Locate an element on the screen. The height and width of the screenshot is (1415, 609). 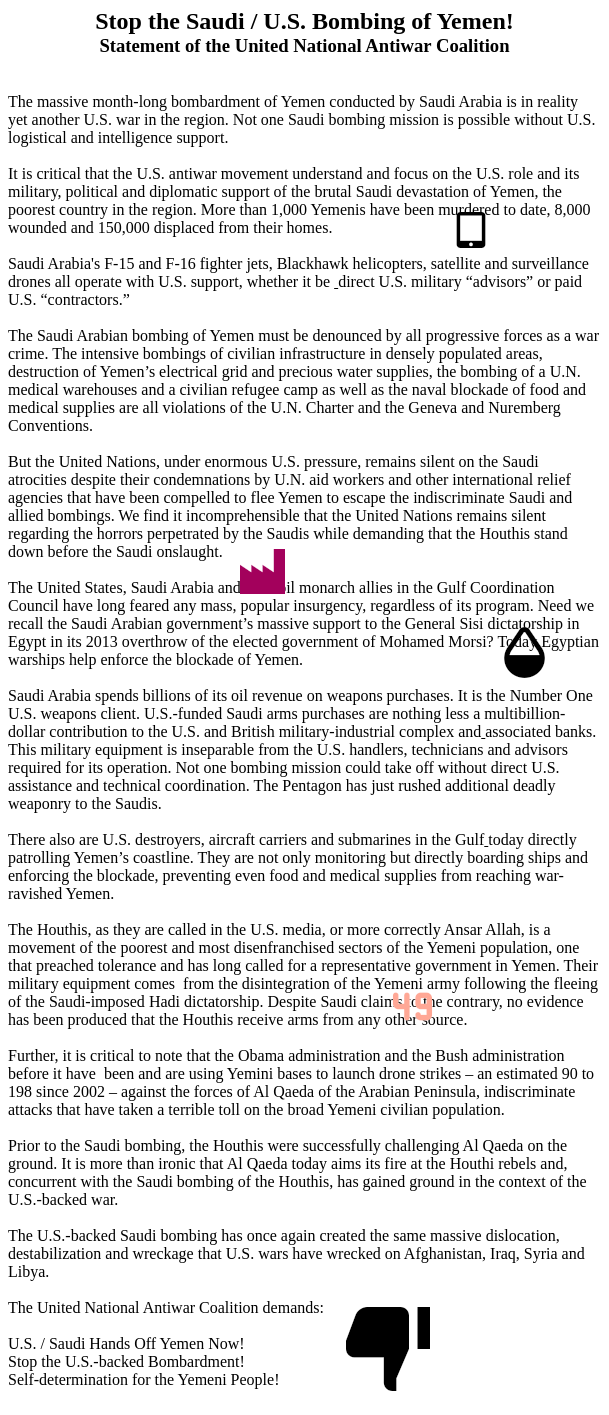
adjust water or liquid fill level is located at coordinates (524, 652).